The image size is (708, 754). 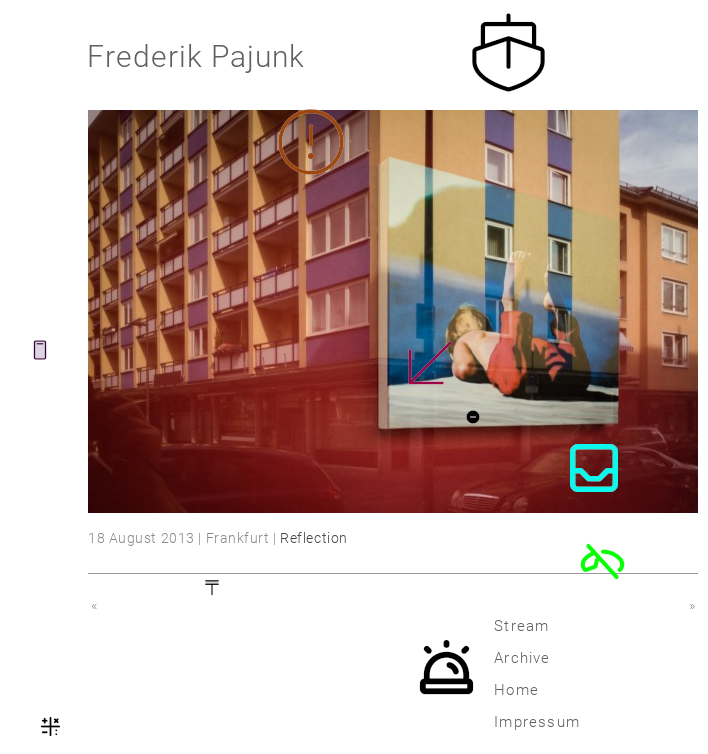 What do you see at coordinates (311, 142) in the screenshot?
I see `indicates a warning or caution state` at bounding box center [311, 142].